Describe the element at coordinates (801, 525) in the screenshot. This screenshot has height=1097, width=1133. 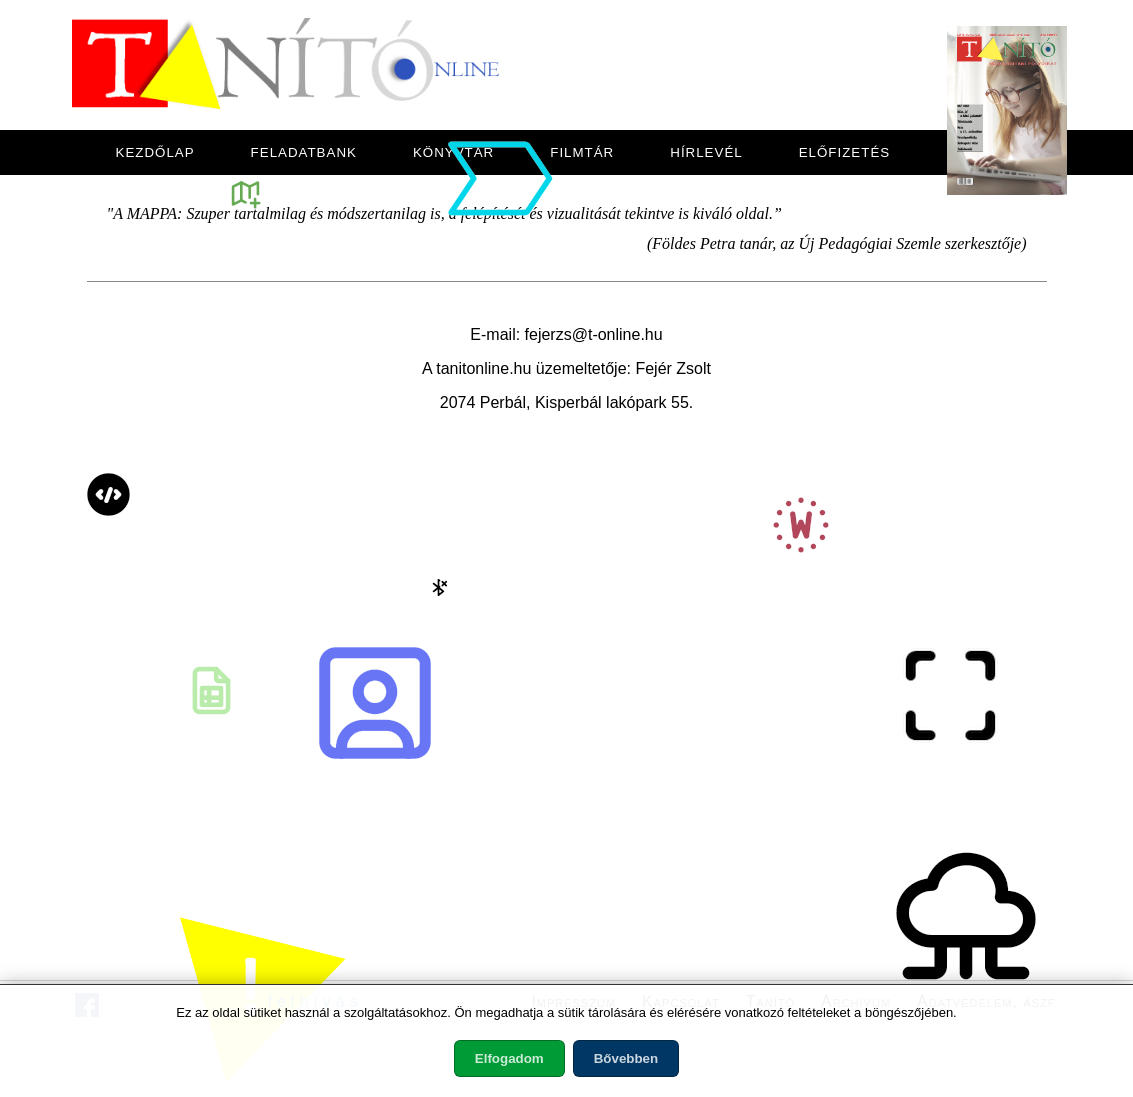
I see `indicates a draft or pending status for an item starting with "W"` at that location.